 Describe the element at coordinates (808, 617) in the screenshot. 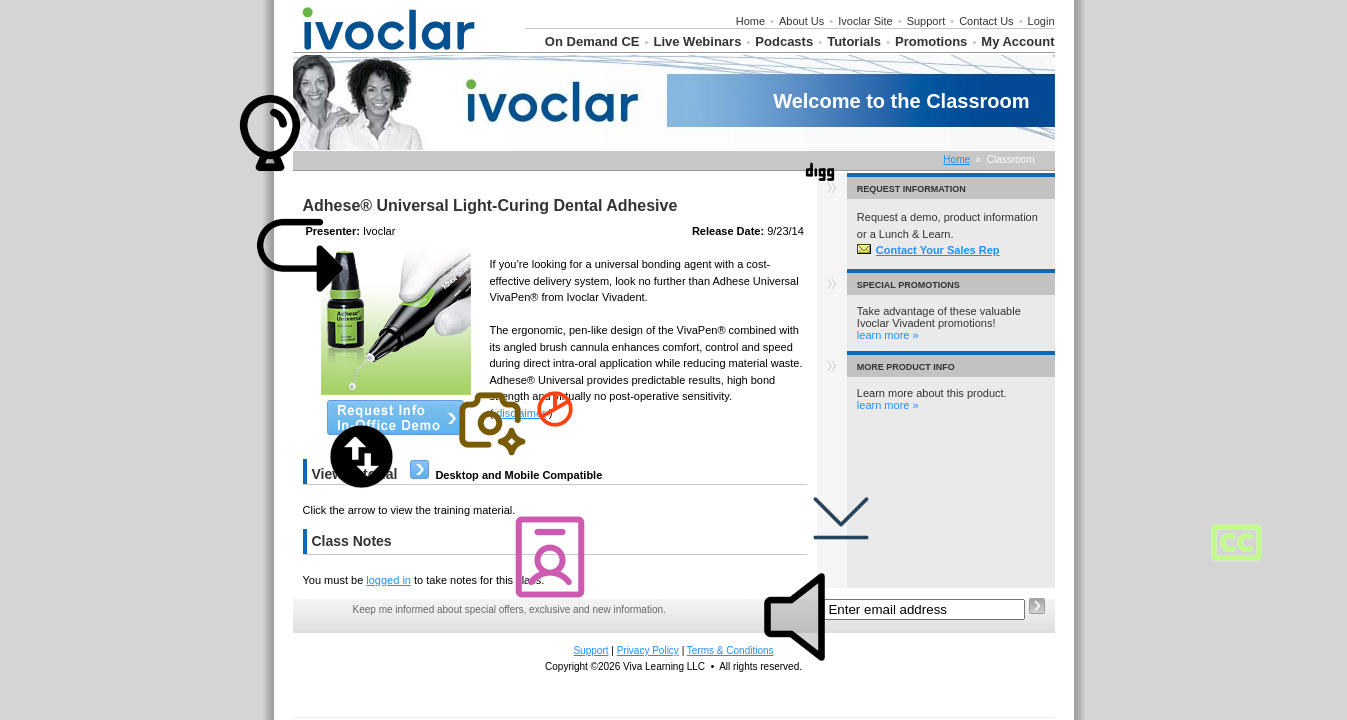

I see `speaker with no volume or sound output` at that location.